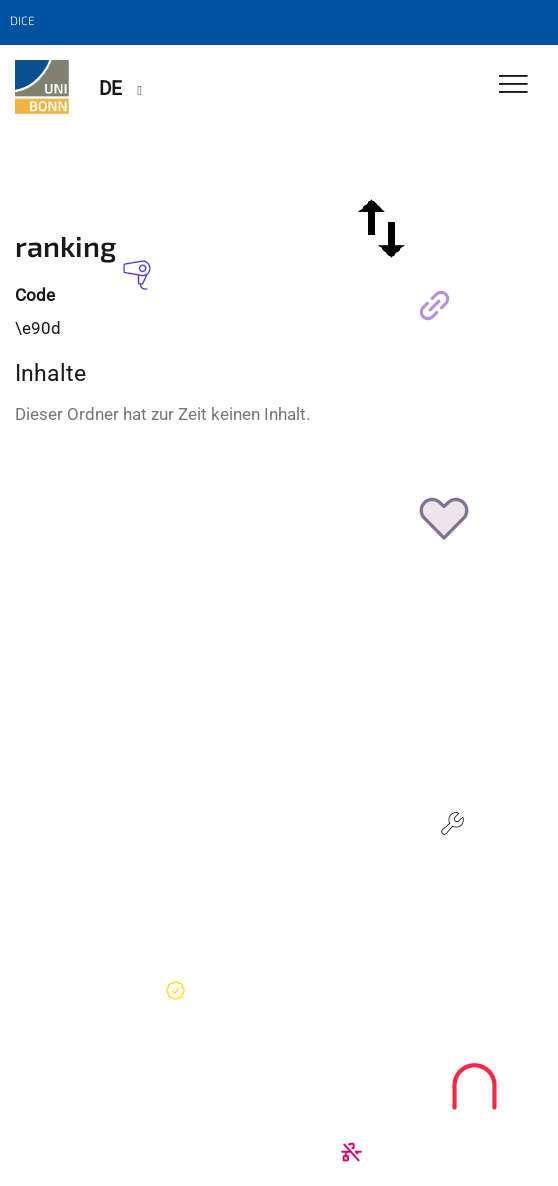 This screenshot has height=1186, width=558. I want to click on access settings or configuration options, so click(452, 823).